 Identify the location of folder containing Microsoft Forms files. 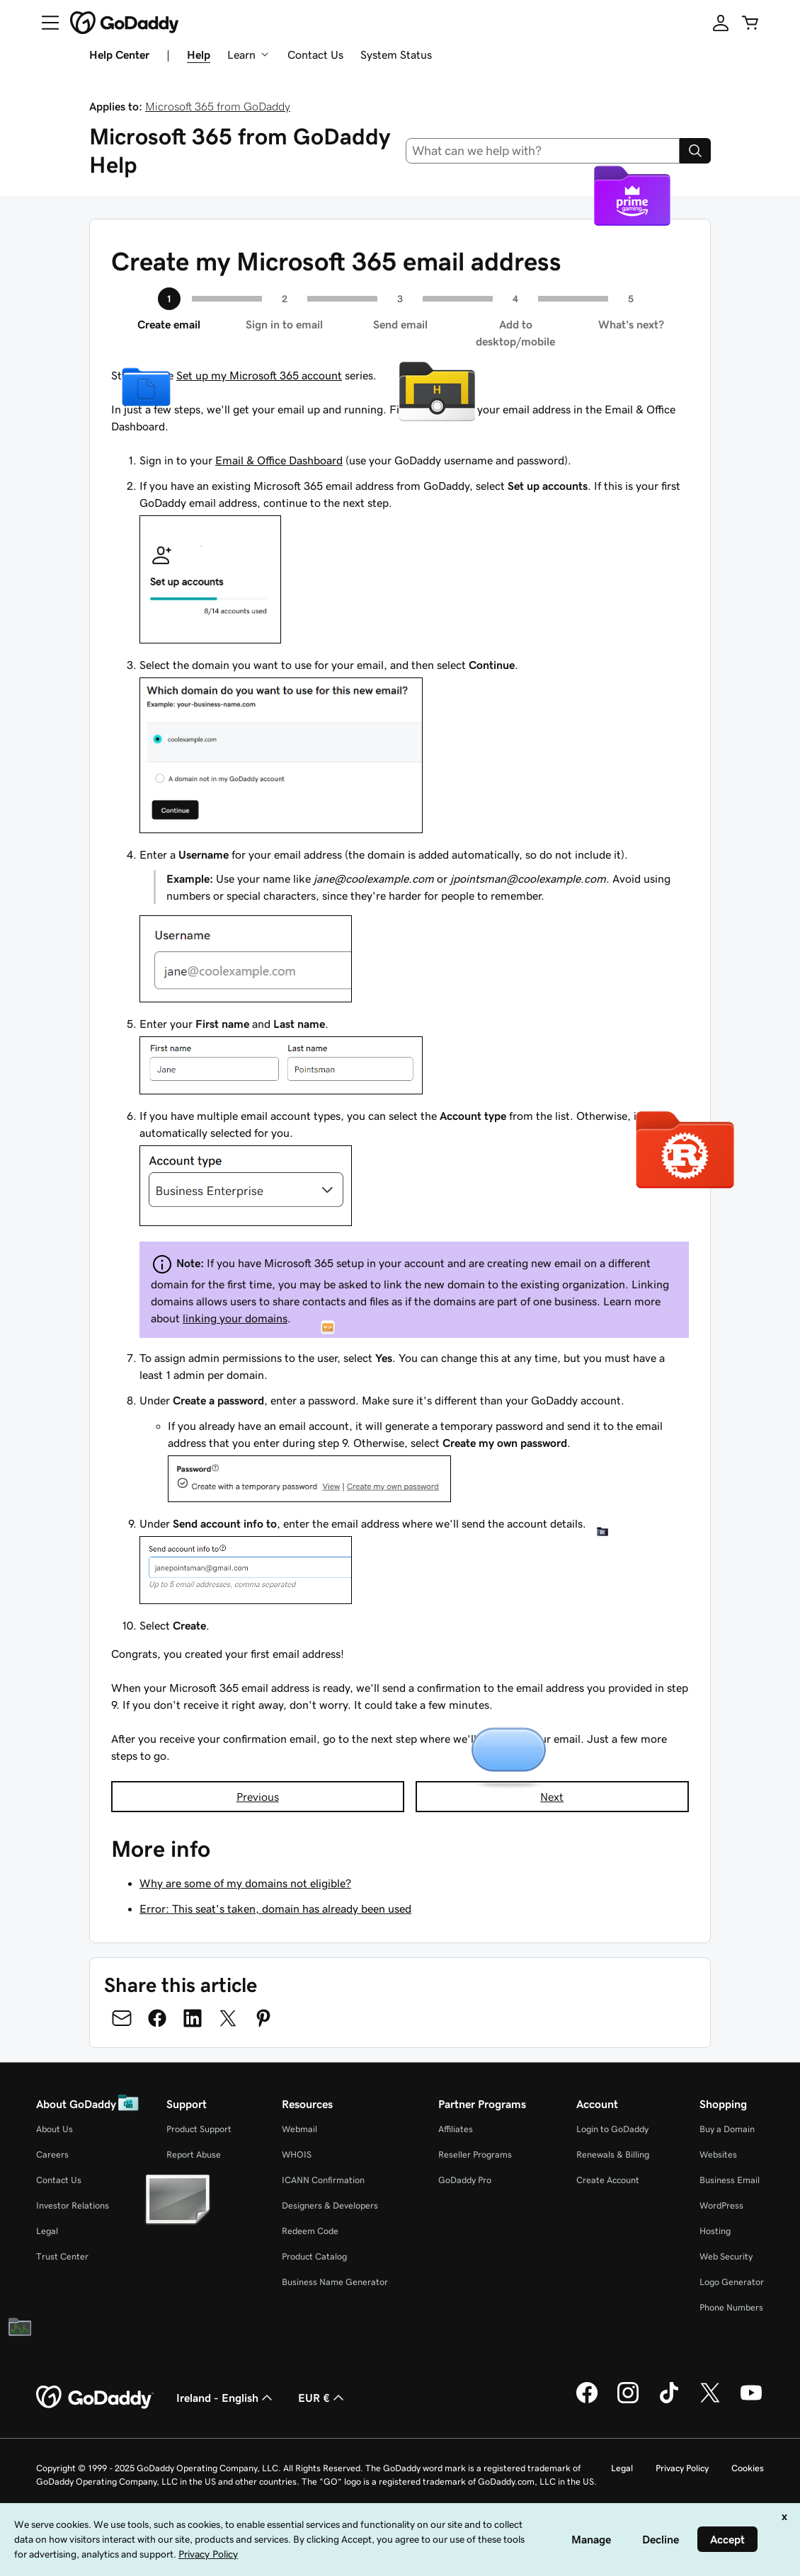
(128, 2103).